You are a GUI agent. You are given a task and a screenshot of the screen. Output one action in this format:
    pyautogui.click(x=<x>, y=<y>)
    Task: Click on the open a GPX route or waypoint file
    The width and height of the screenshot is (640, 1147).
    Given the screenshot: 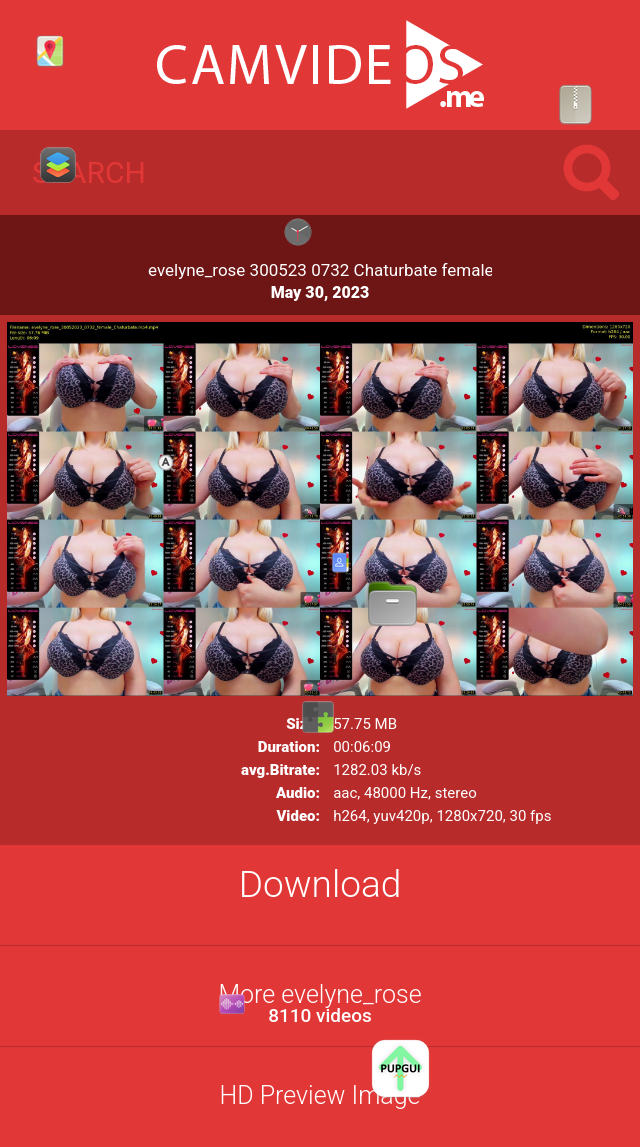 What is the action you would take?
    pyautogui.click(x=50, y=51)
    